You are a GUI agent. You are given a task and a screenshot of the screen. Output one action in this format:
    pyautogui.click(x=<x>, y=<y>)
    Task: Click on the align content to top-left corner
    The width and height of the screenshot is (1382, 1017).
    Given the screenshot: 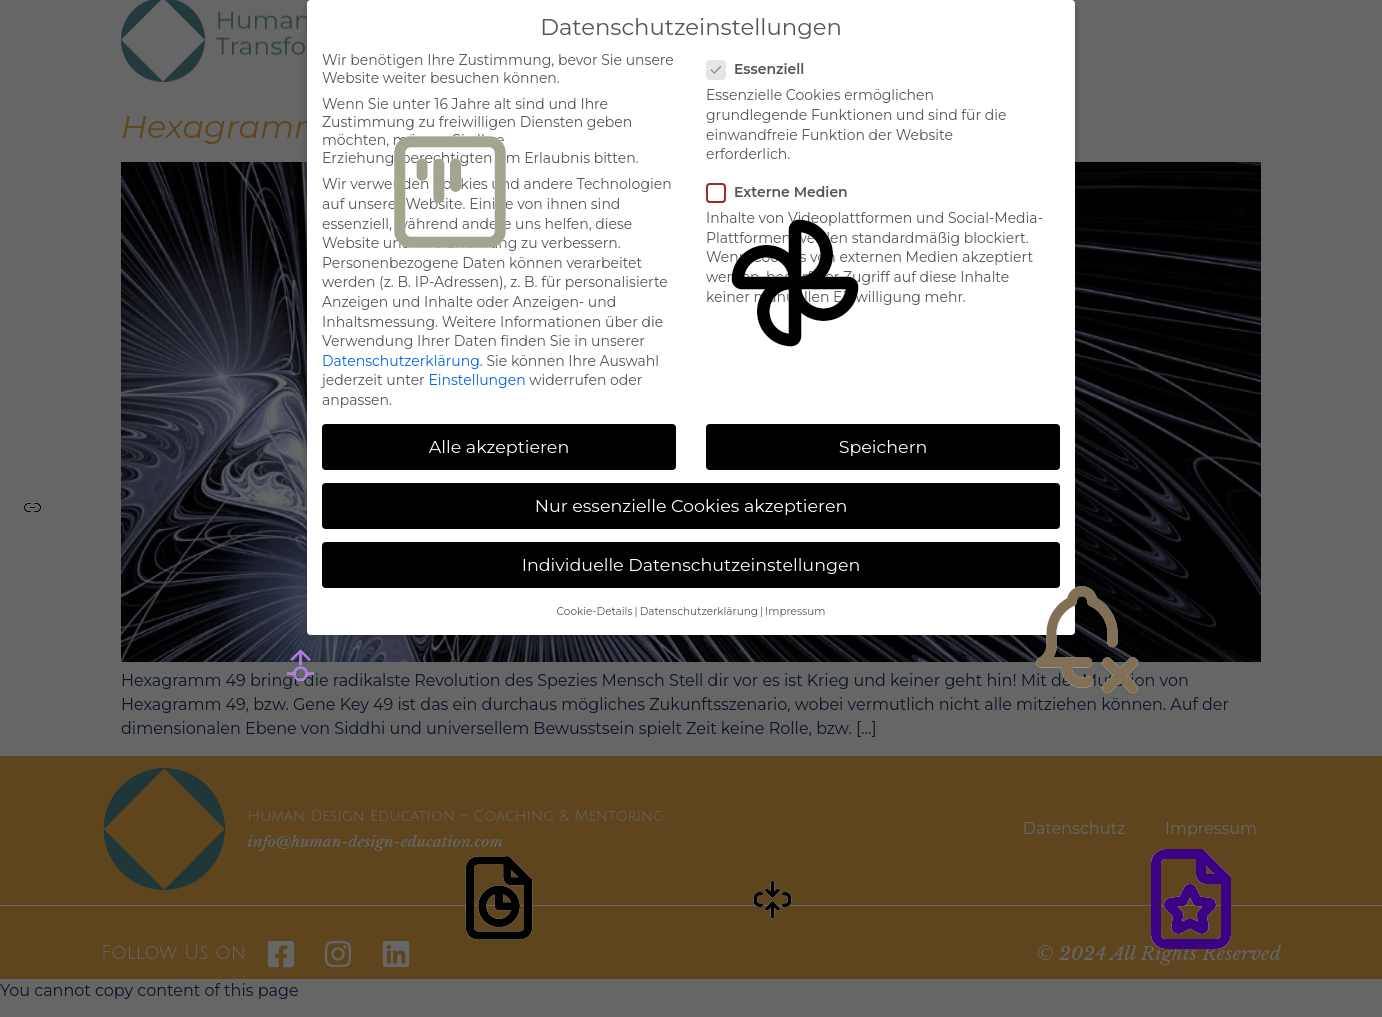 What is the action you would take?
    pyautogui.click(x=450, y=192)
    